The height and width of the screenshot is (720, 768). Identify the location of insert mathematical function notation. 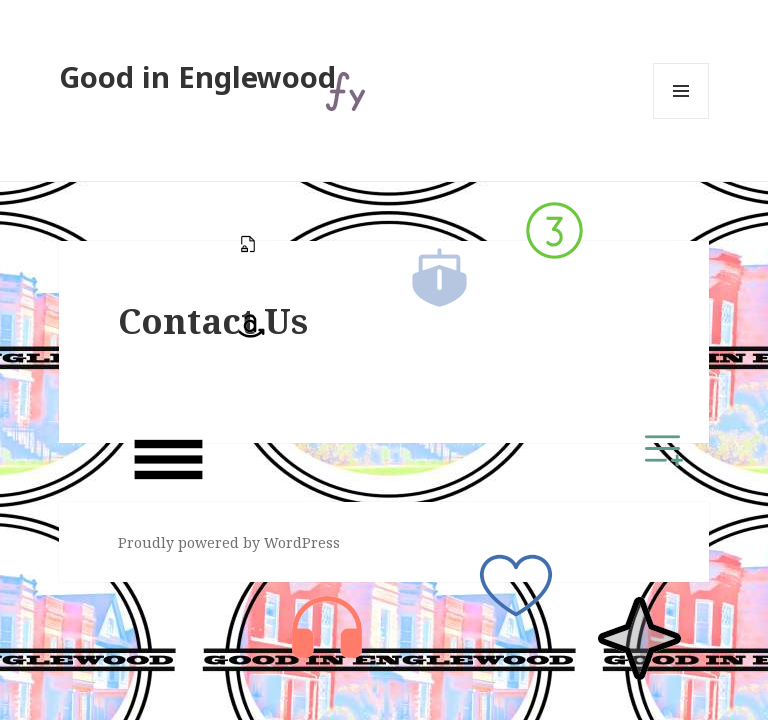
(345, 91).